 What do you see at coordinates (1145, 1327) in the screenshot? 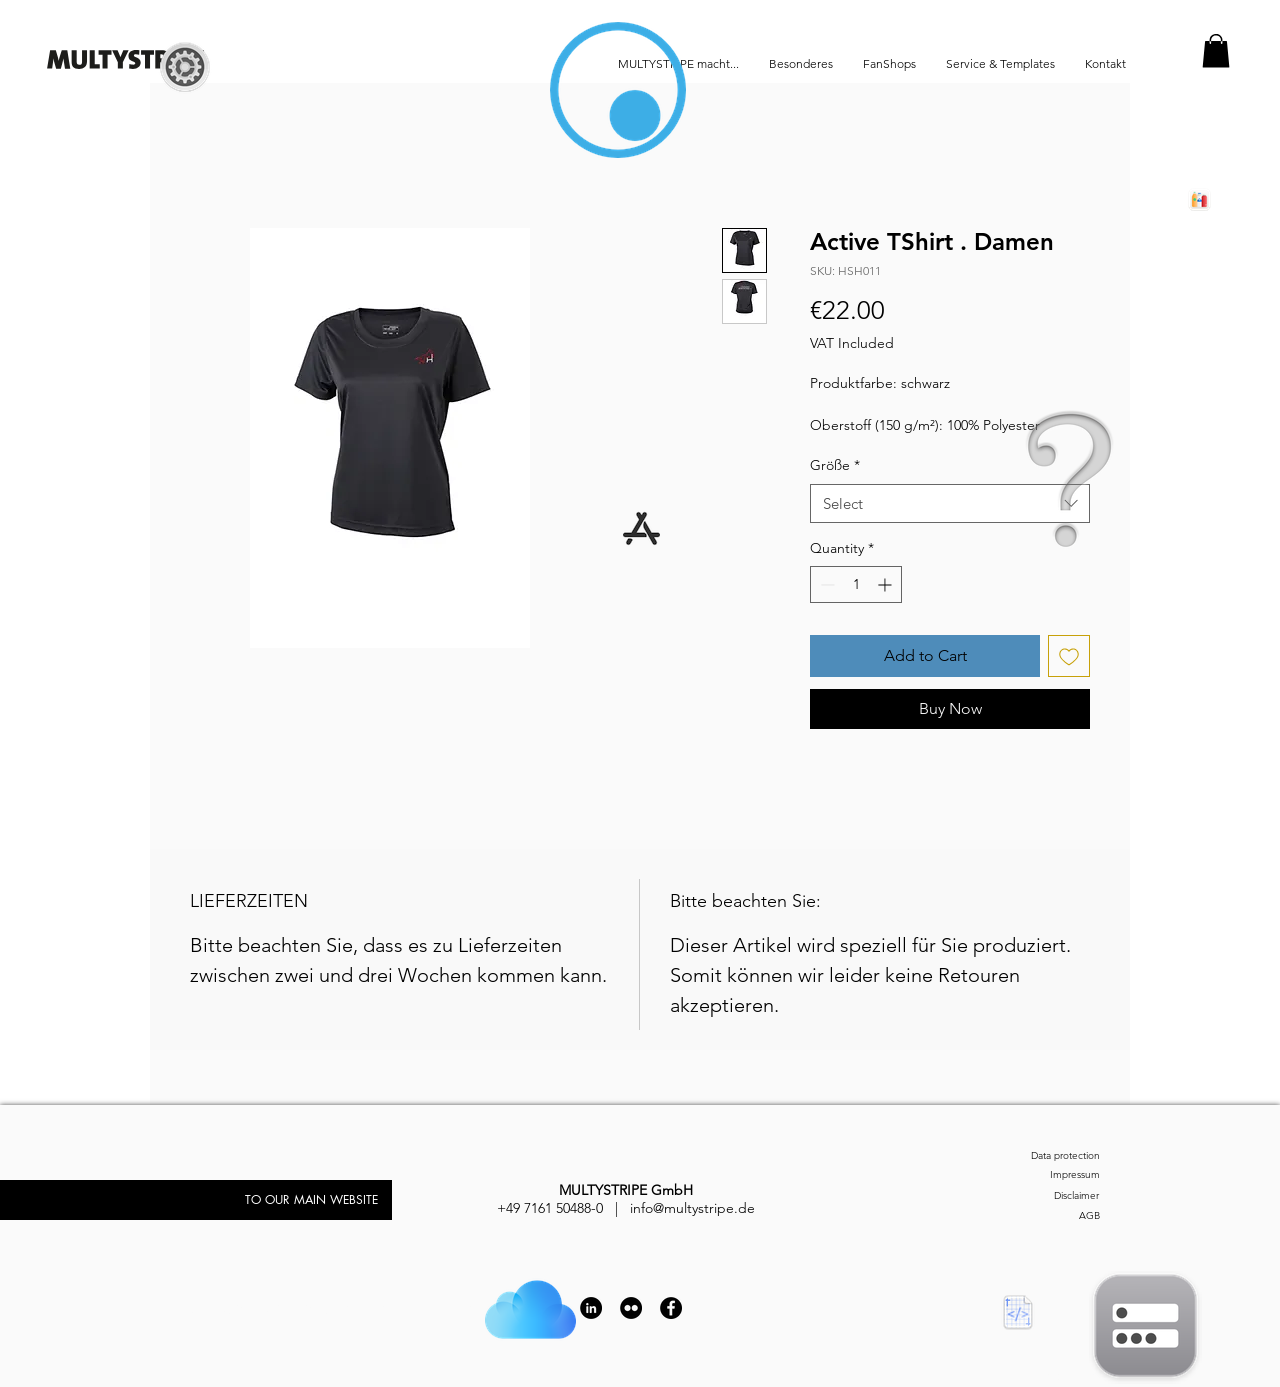
I see `access login and authentication settings` at bounding box center [1145, 1327].